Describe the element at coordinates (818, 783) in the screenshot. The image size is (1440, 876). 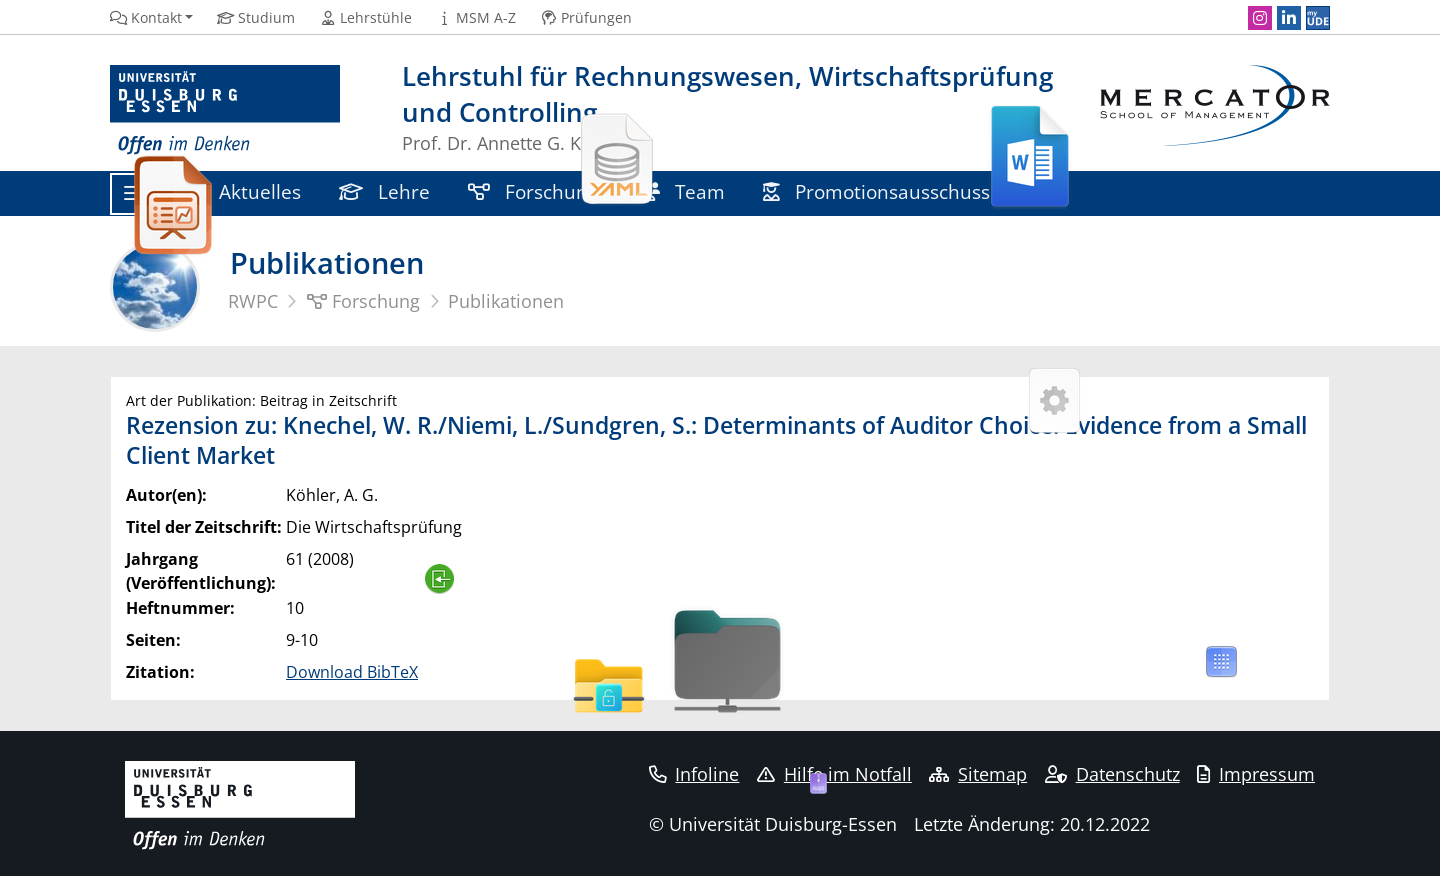
I see `indicates a RAR compressed archive file` at that location.